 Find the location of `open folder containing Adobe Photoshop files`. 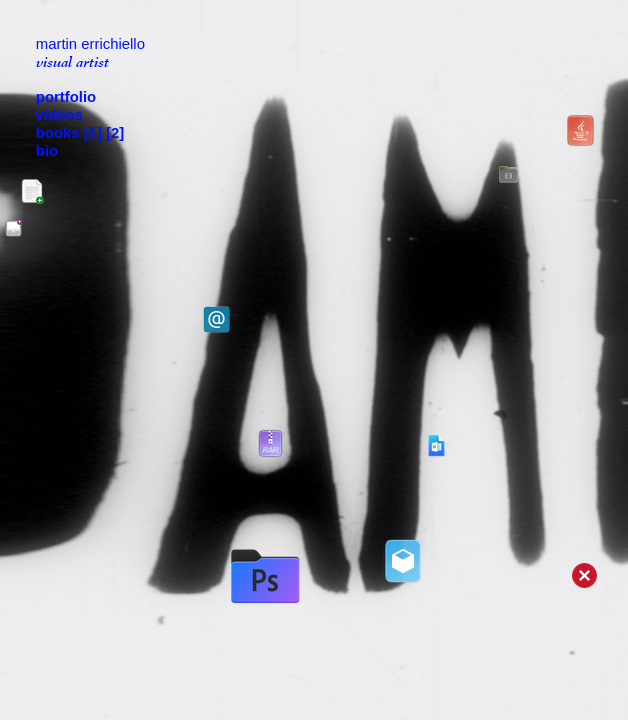

open folder containing Adobe Photoshop files is located at coordinates (265, 578).